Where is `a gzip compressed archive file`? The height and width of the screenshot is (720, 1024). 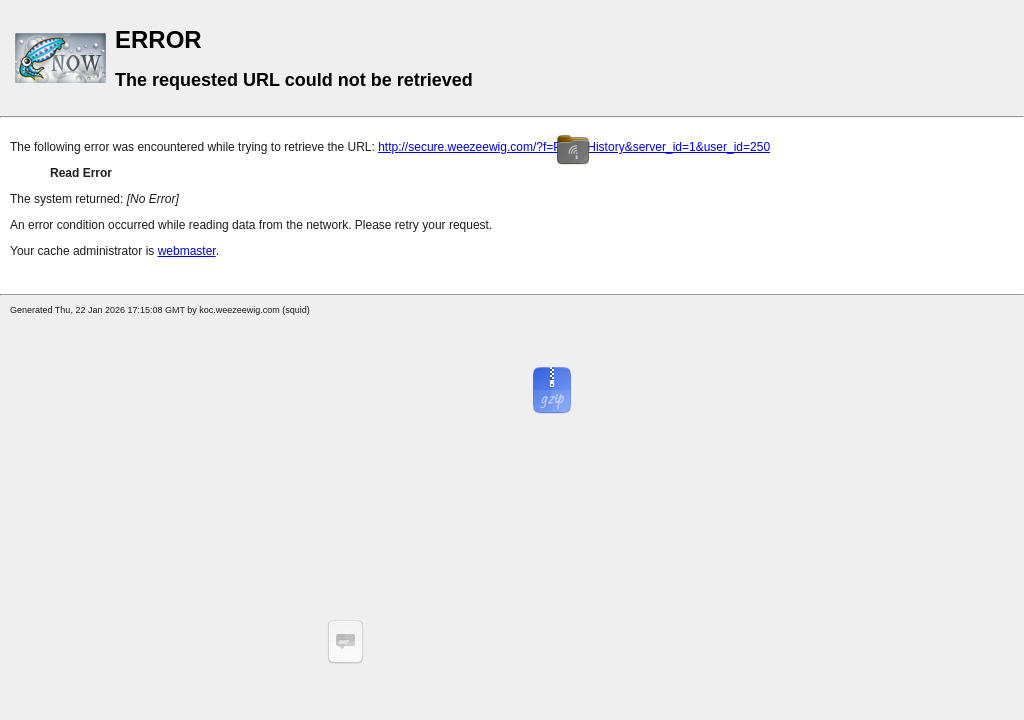 a gzip compressed archive file is located at coordinates (552, 390).